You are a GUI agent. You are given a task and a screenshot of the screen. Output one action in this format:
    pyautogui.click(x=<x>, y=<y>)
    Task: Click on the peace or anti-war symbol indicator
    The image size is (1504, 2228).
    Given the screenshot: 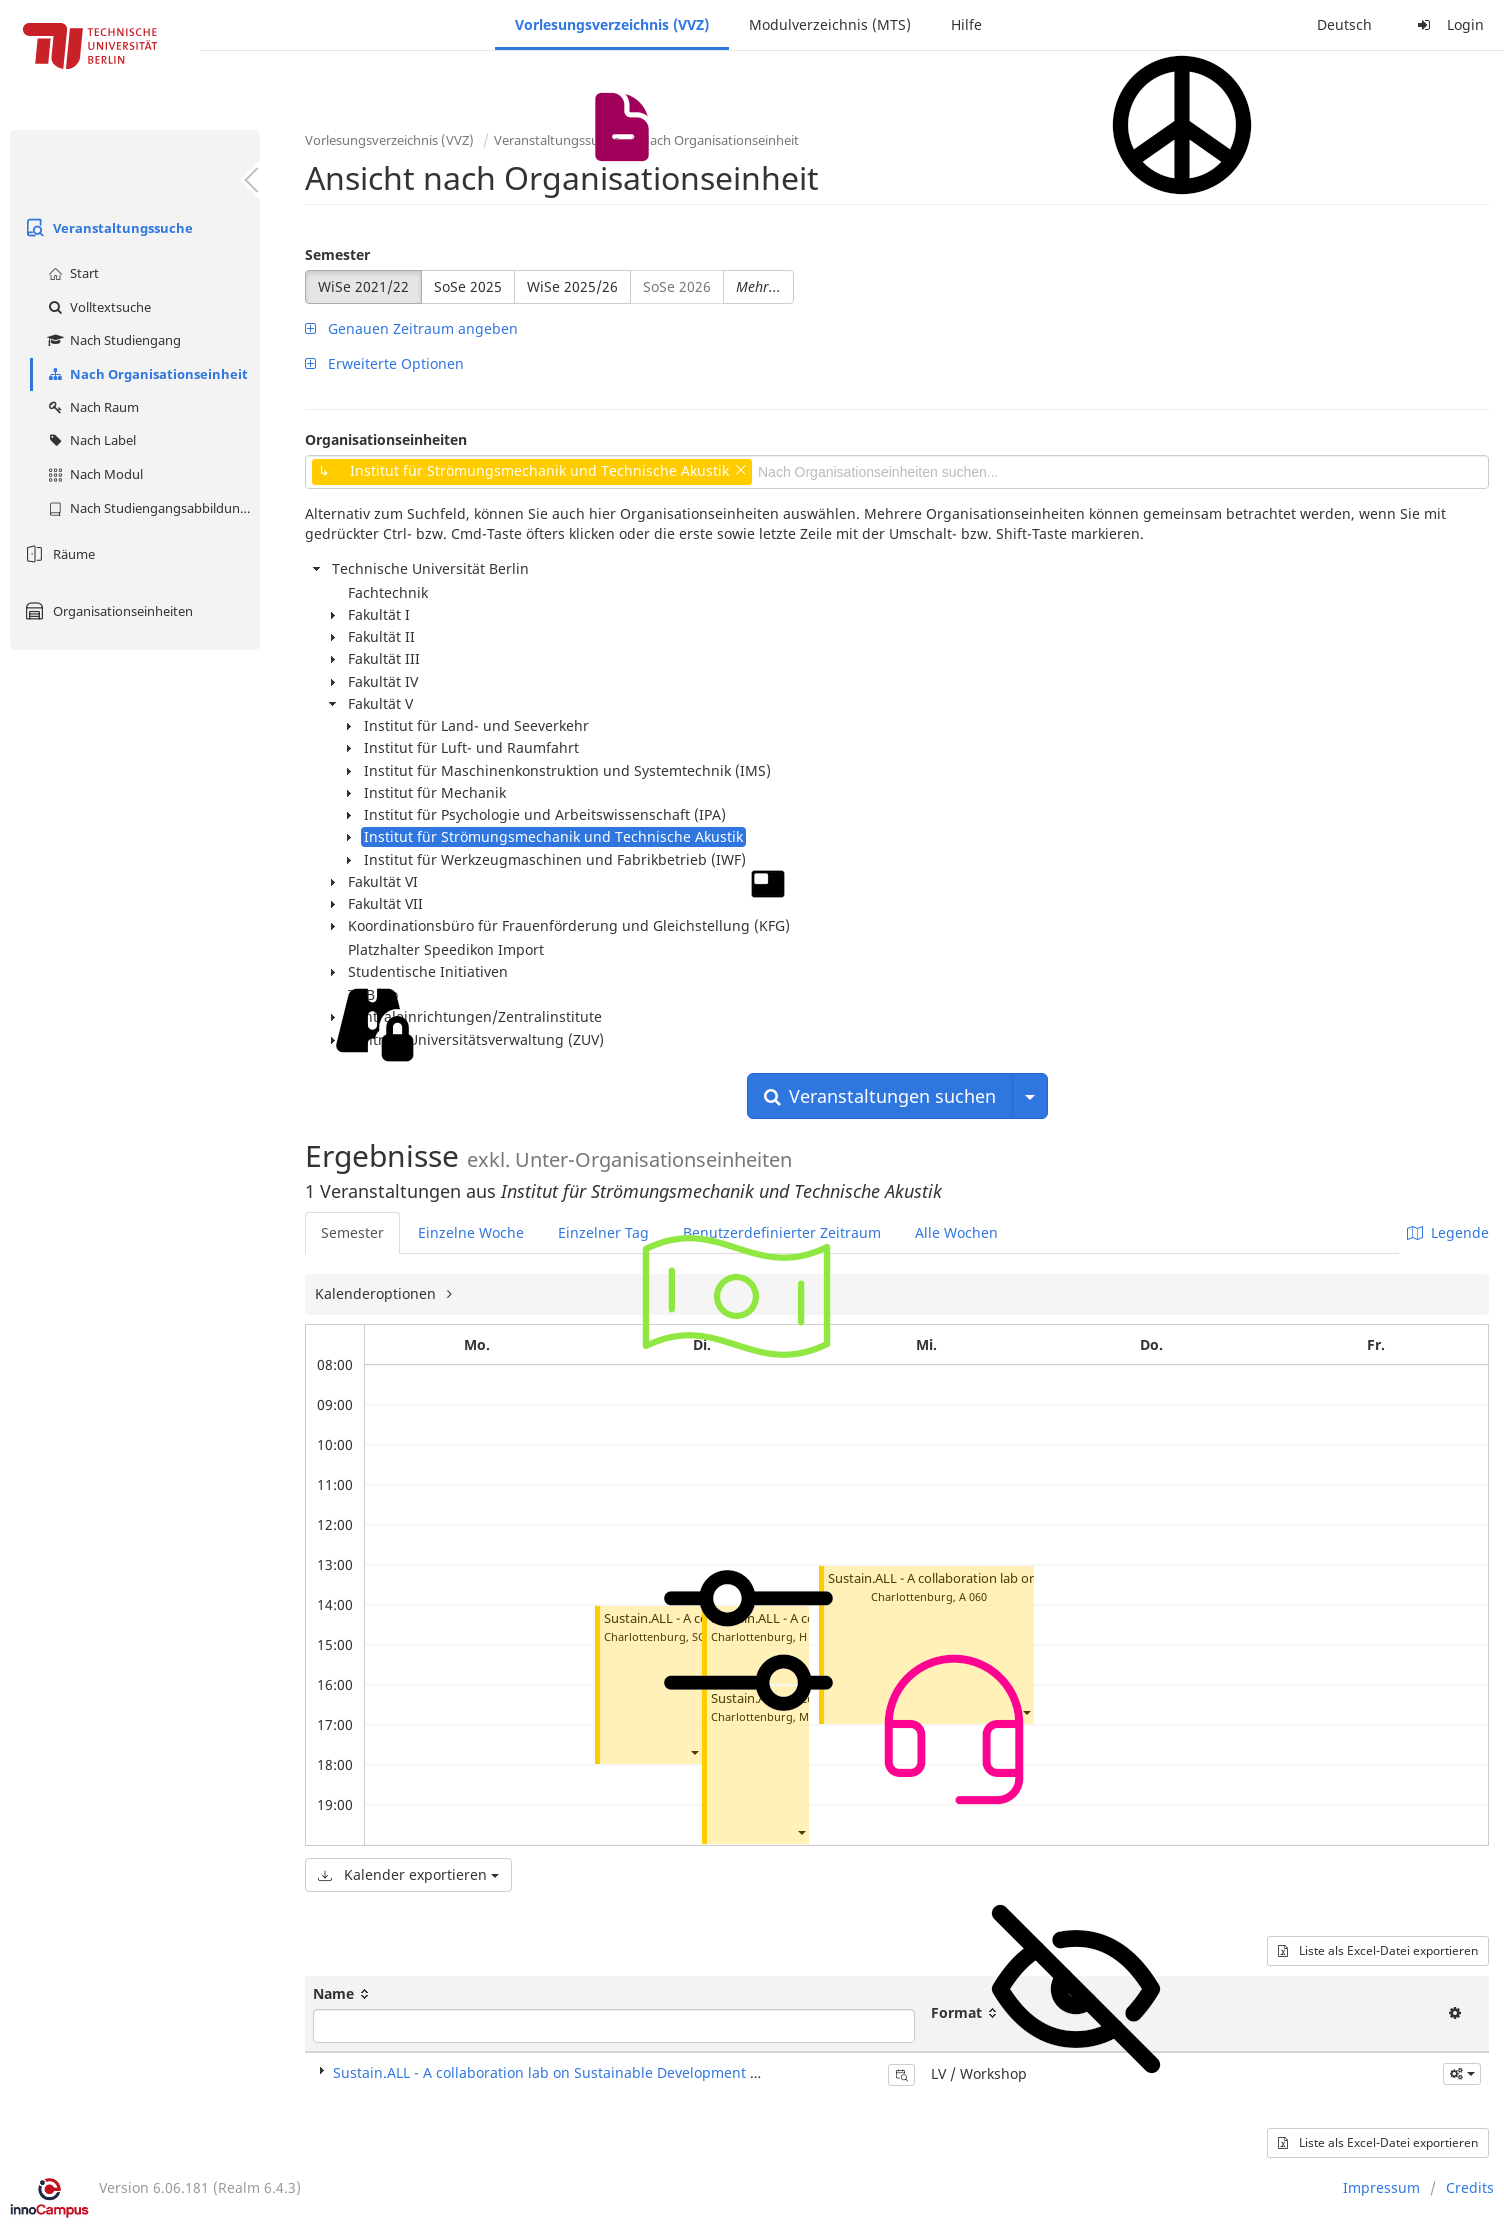 What is the action you would take?
    pyautogui.click(x=1182, y=125)
    